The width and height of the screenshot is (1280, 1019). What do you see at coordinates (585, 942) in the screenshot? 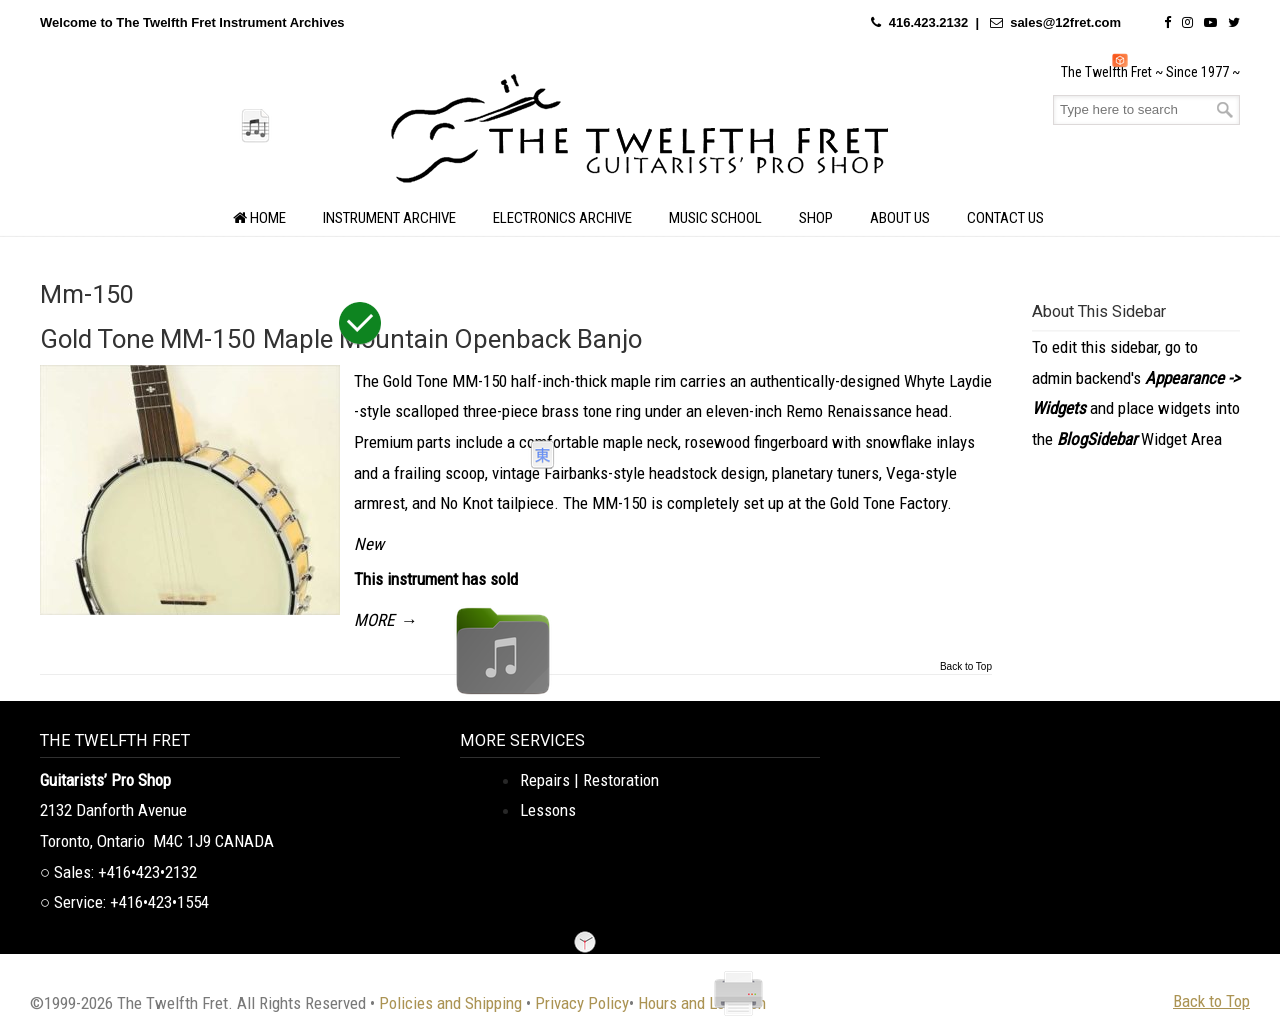
I see `access date and time settings` at bounding box center [585, 942].